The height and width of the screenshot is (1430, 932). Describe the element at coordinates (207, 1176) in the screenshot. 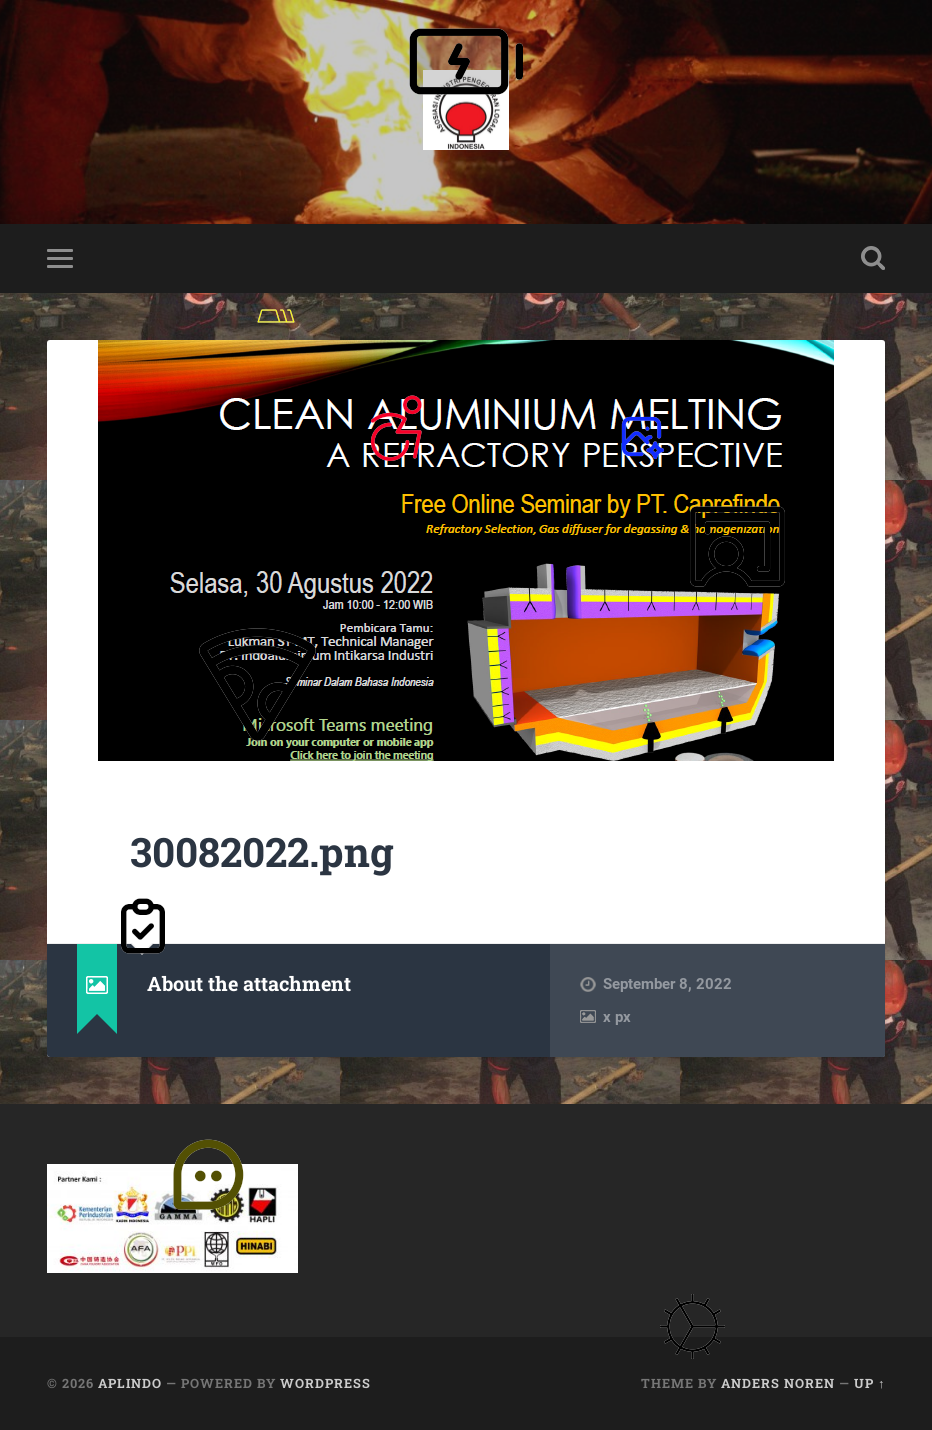

I see `open chat or messaging` at that location.